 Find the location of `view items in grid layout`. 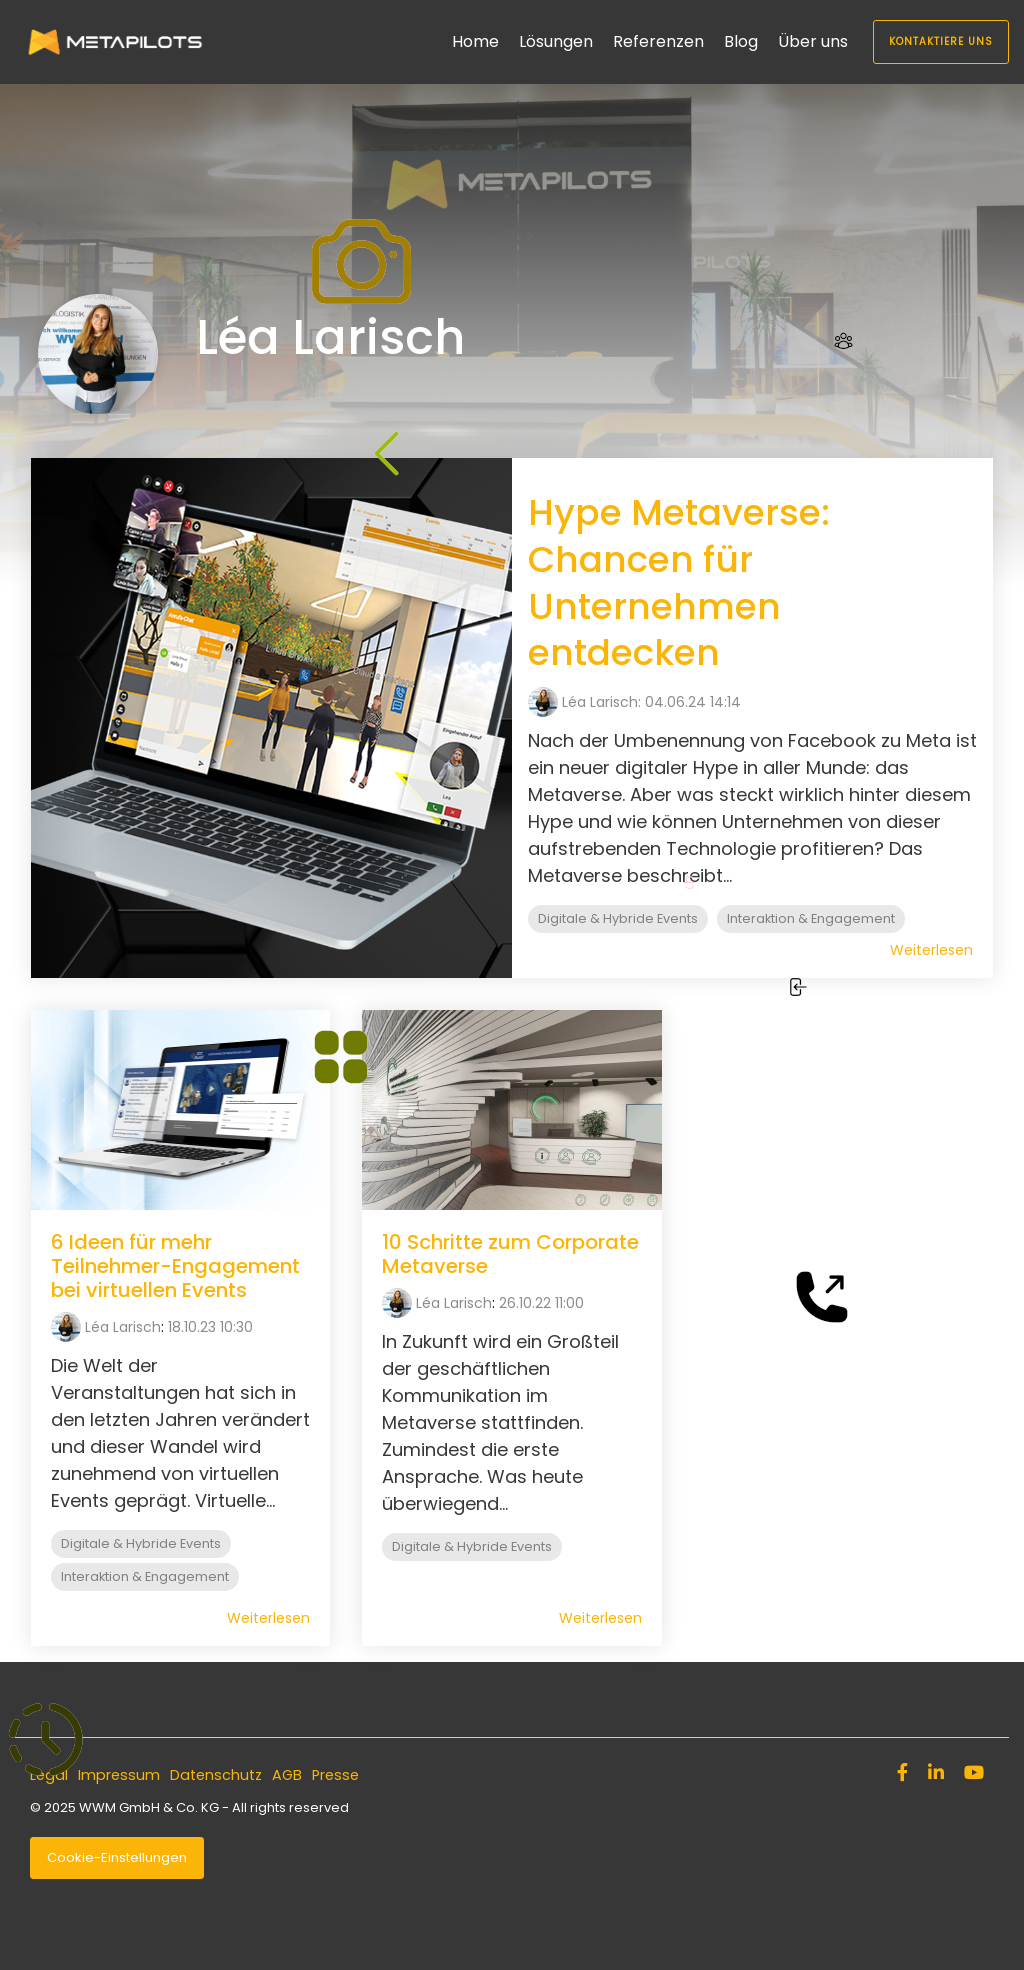

view items in grid layout is located at coordinates (341, 1057).